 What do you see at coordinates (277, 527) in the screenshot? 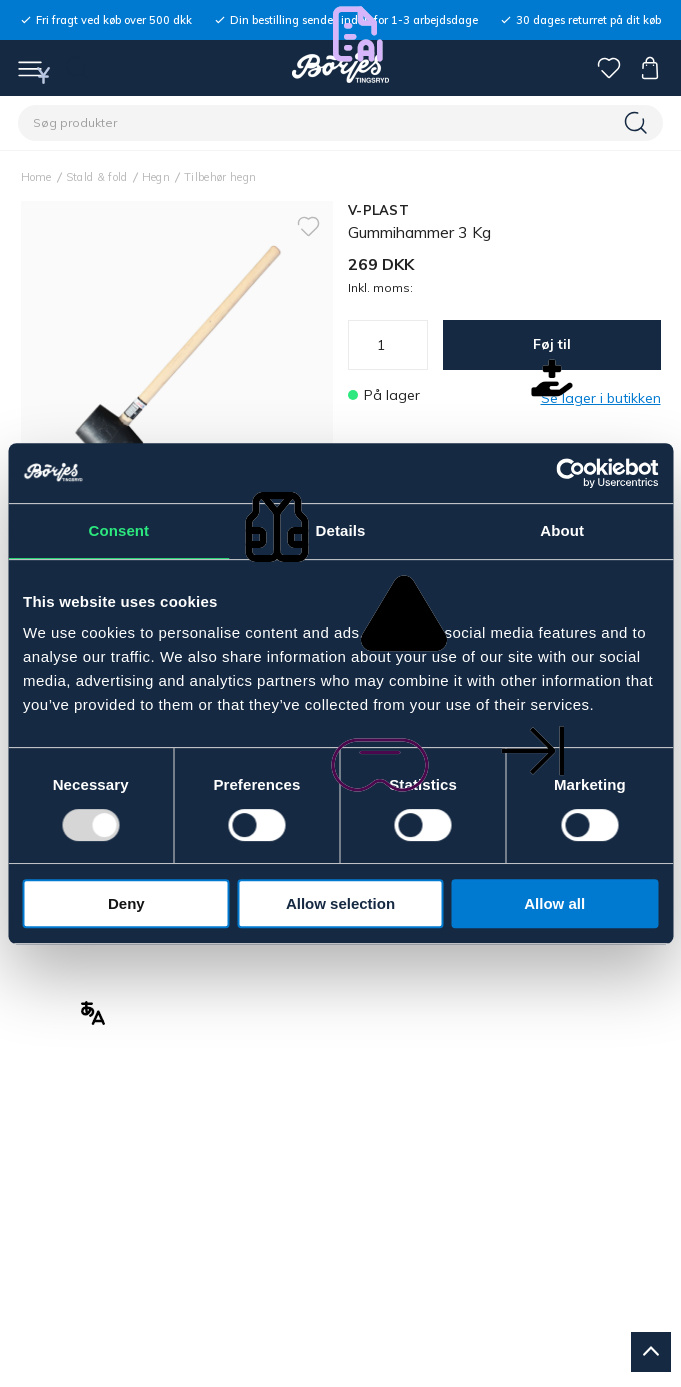
I see `view outerwear or jacket options` at bounding box center [277, 527].